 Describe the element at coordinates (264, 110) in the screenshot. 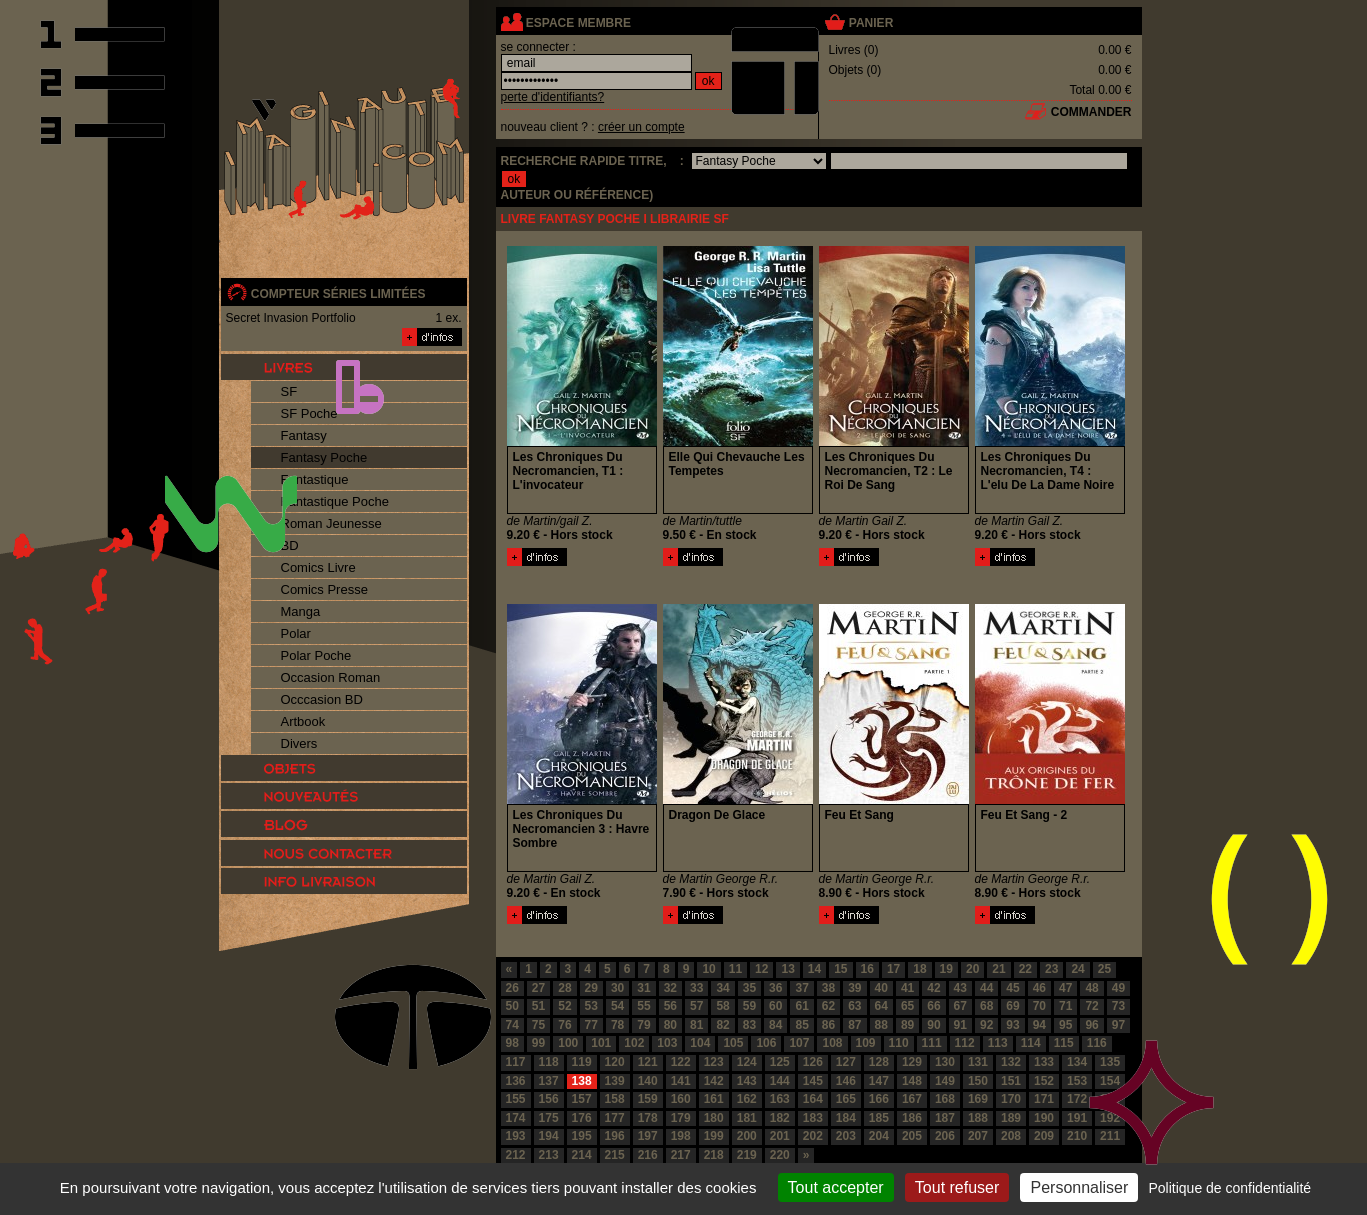

I see `vultr cloud hosting logo` at that location.